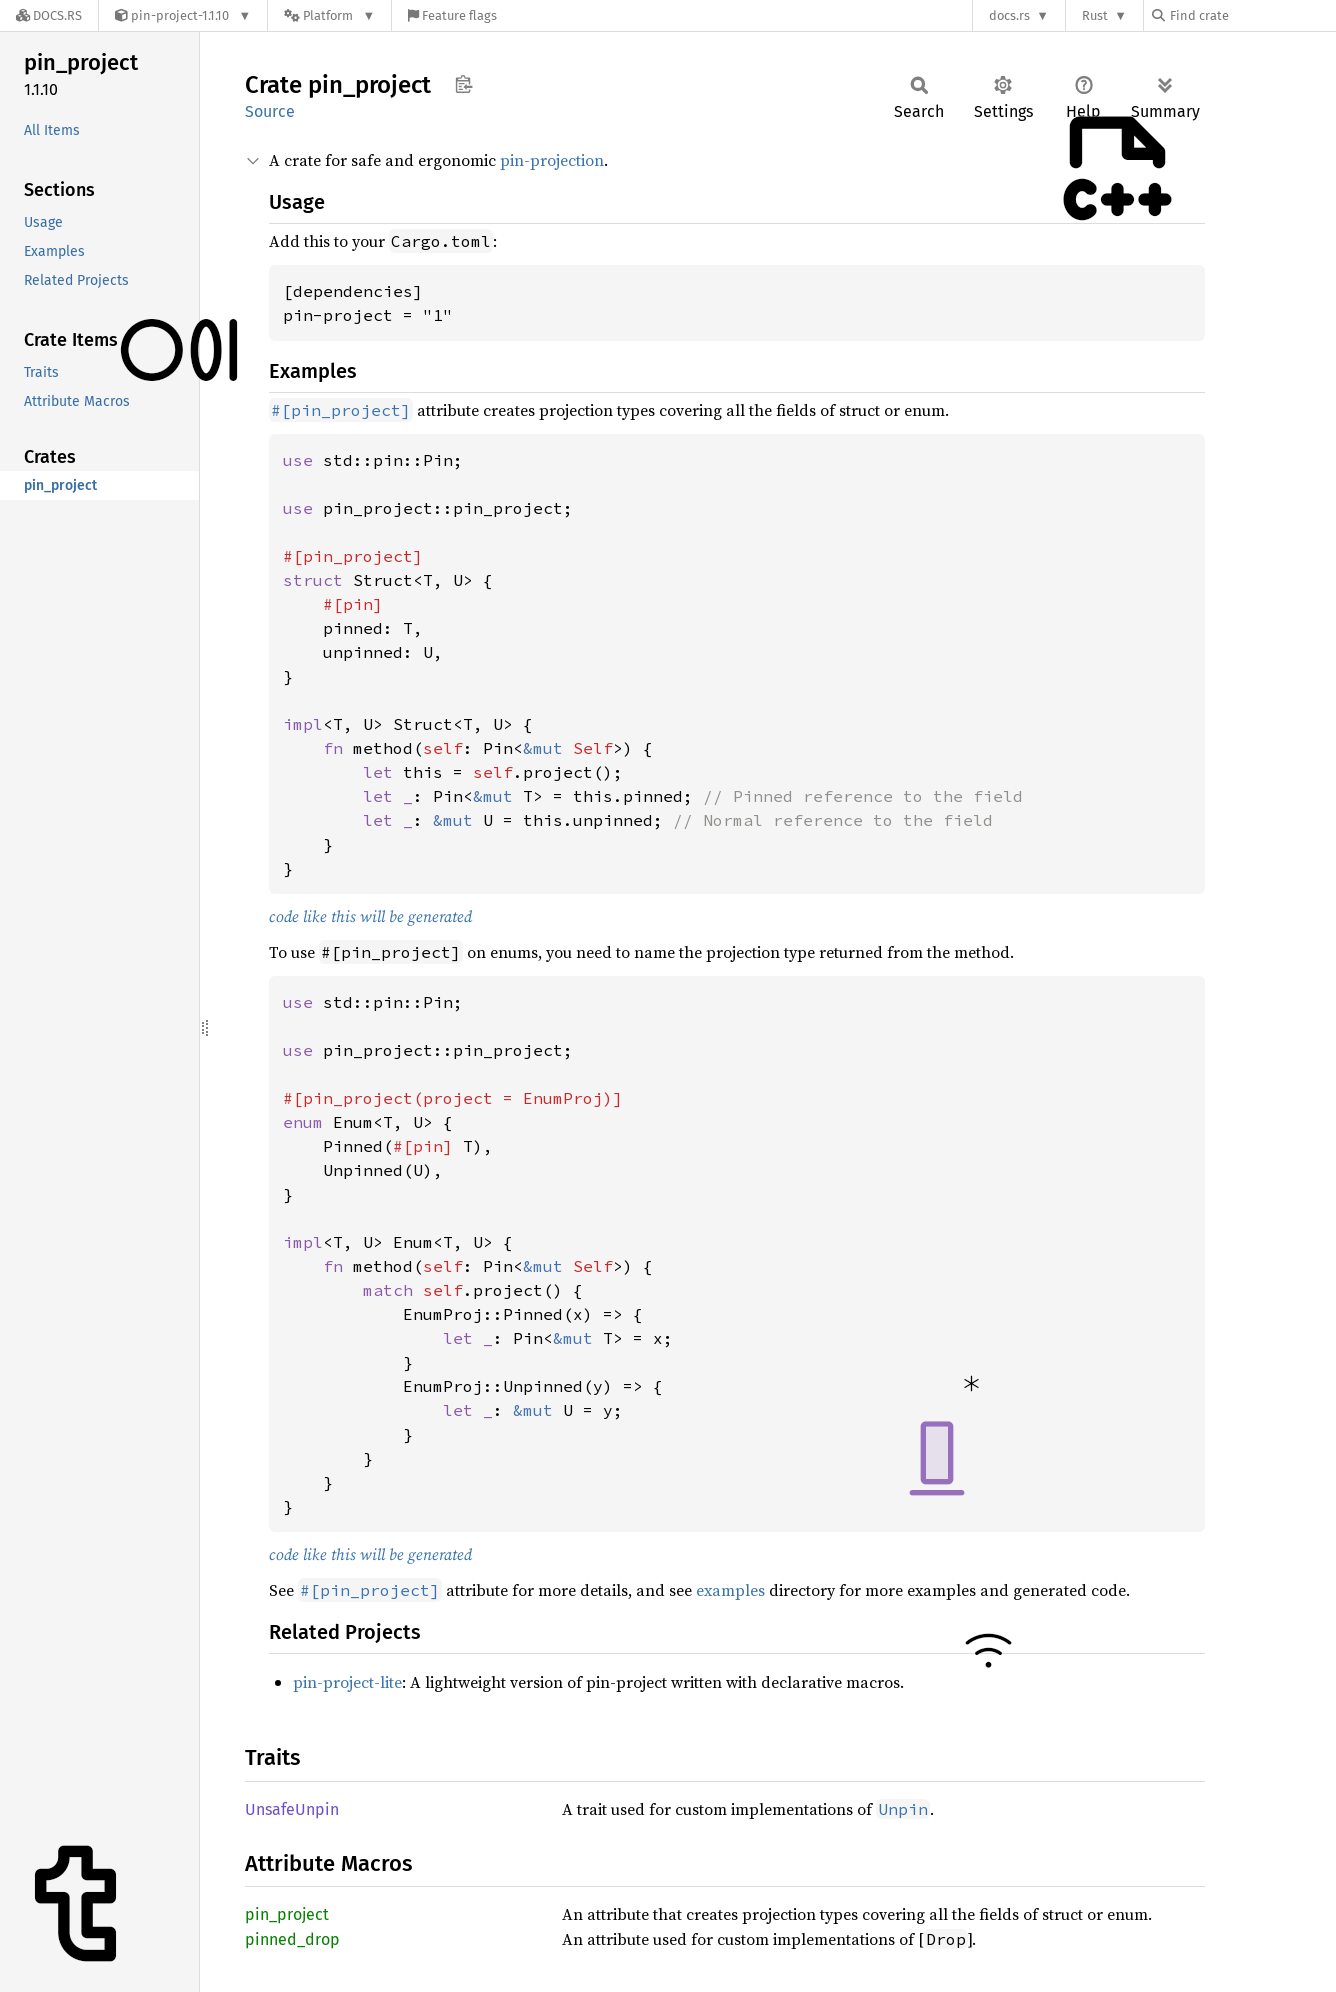  I want to click on a C++ source code file, so click(1117, 172).